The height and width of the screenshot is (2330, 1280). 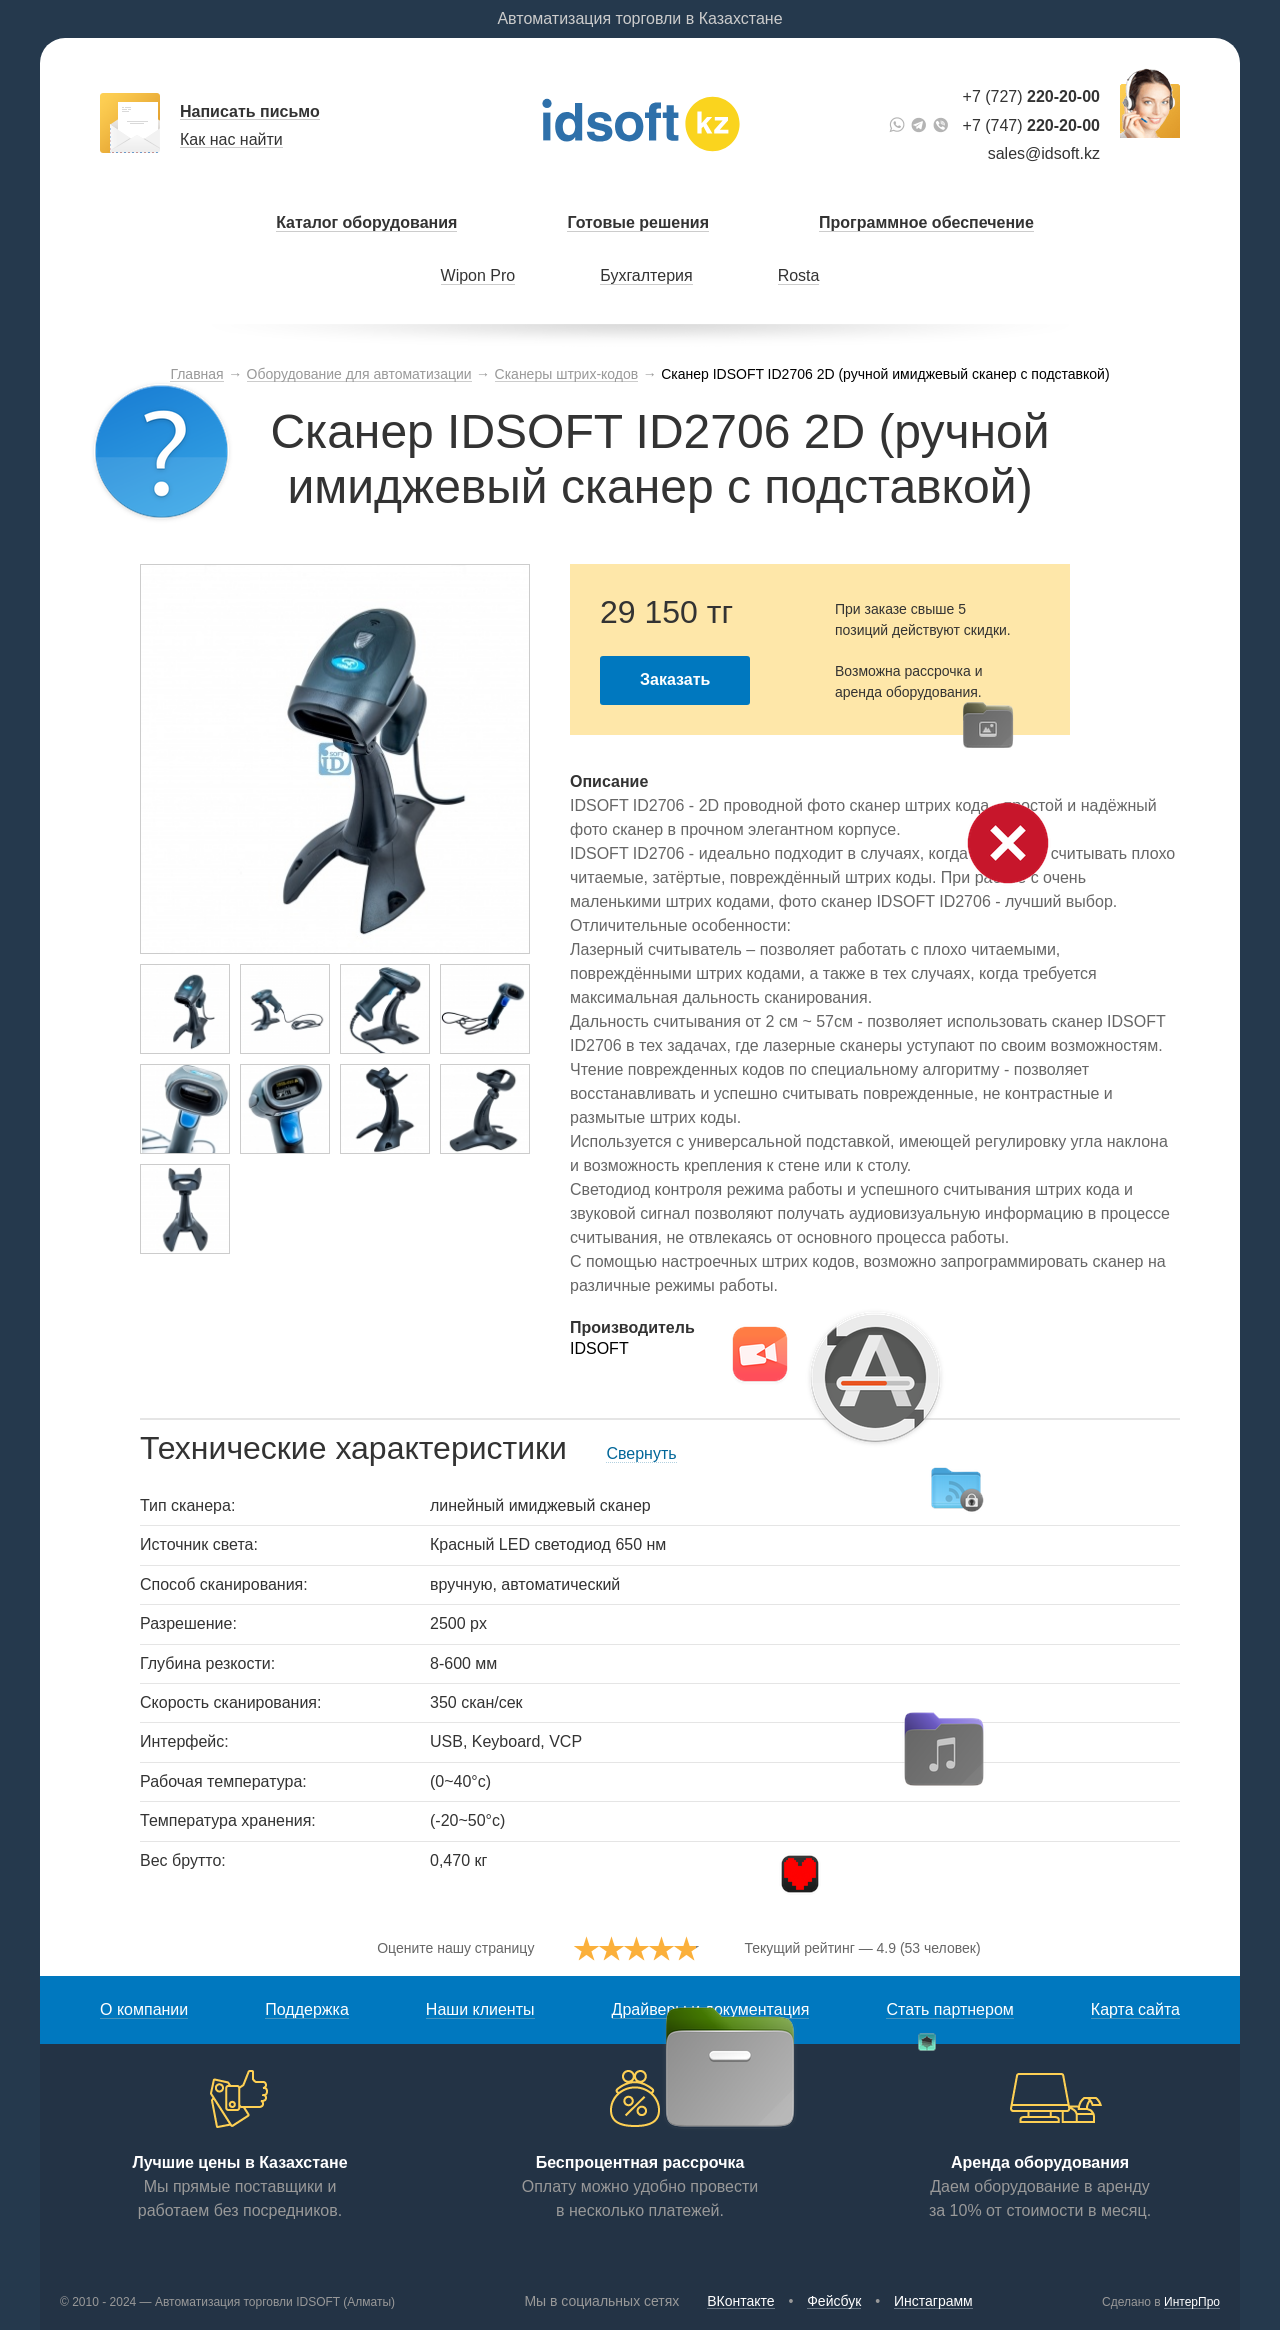 What do you see at coordinates (944, 1749) in the screenshot?
I see `open your music folder` at bounding box center [944, 1749].